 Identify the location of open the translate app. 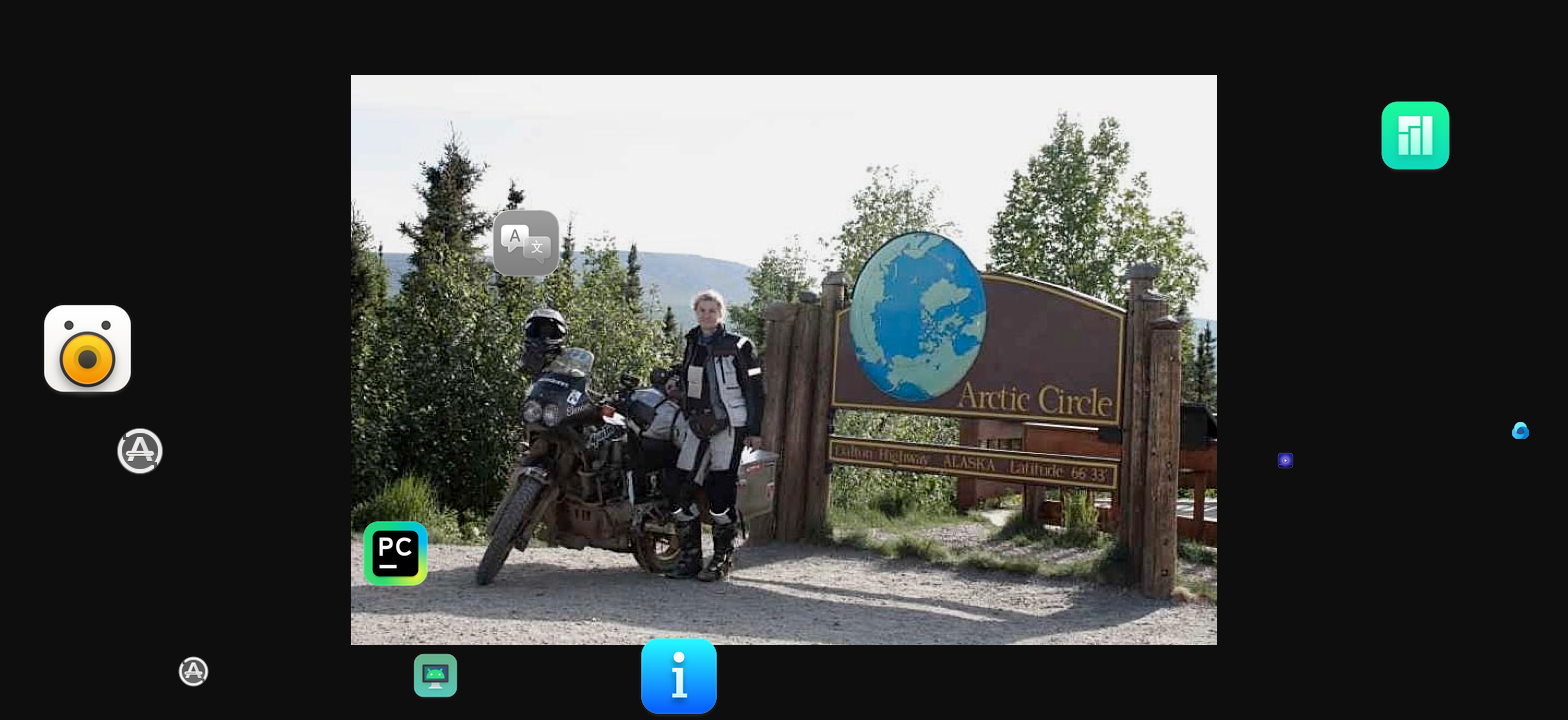
(526, 243).